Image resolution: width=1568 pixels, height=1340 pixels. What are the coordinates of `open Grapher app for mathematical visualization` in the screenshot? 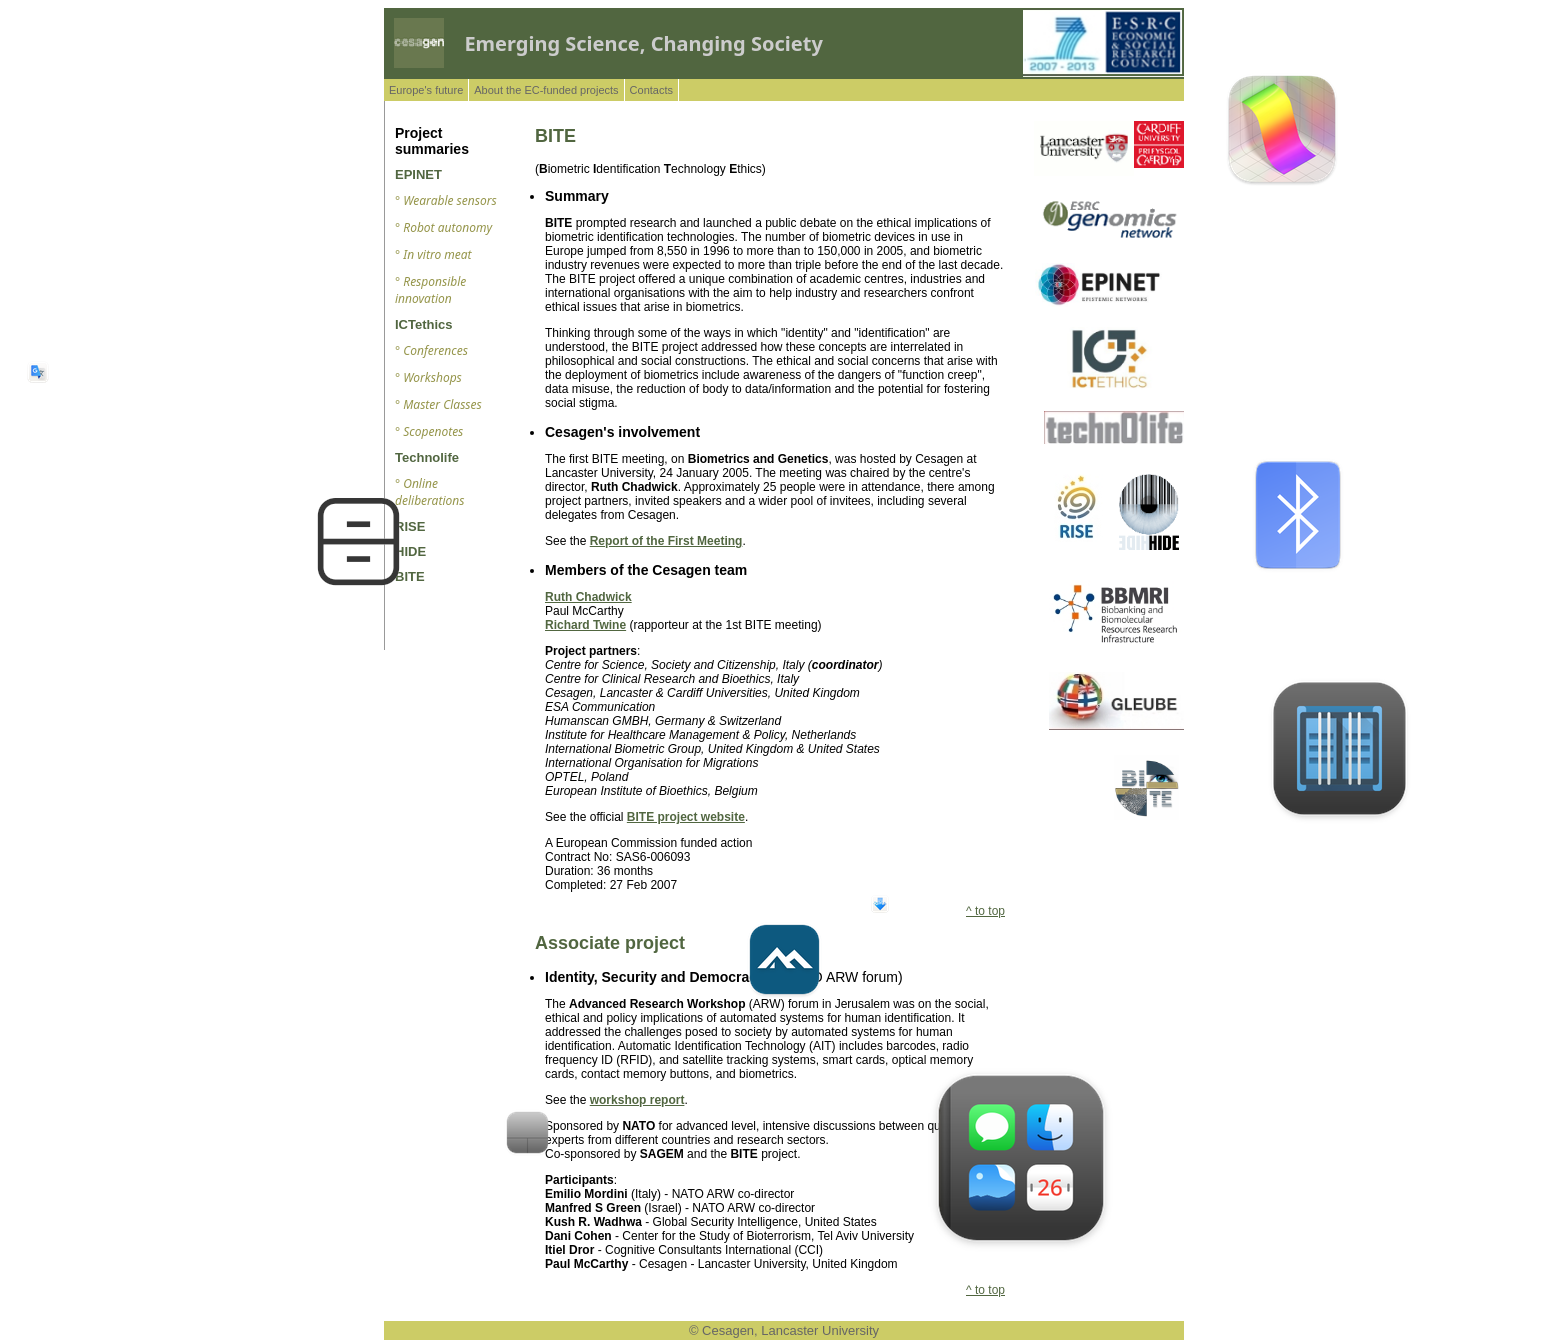 It's located at (1282, 129).